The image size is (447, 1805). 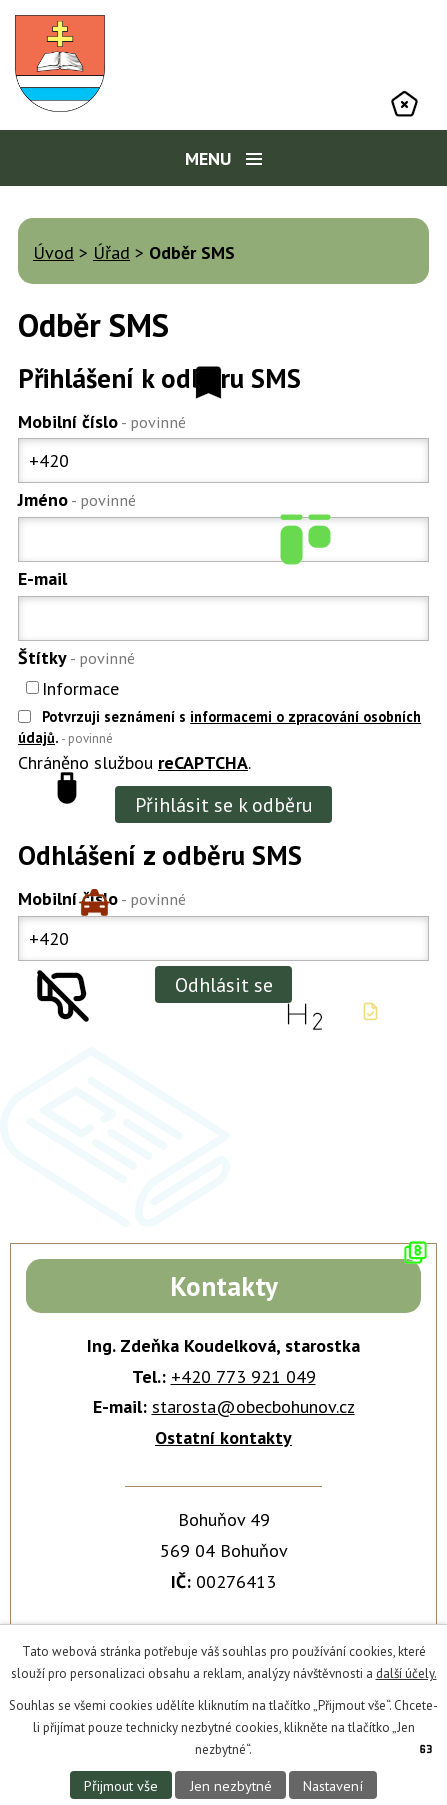 What do you see at coordinates (67, 788) in the screenshot?
I see `connect a USB device` at bounding box center [67, 788].